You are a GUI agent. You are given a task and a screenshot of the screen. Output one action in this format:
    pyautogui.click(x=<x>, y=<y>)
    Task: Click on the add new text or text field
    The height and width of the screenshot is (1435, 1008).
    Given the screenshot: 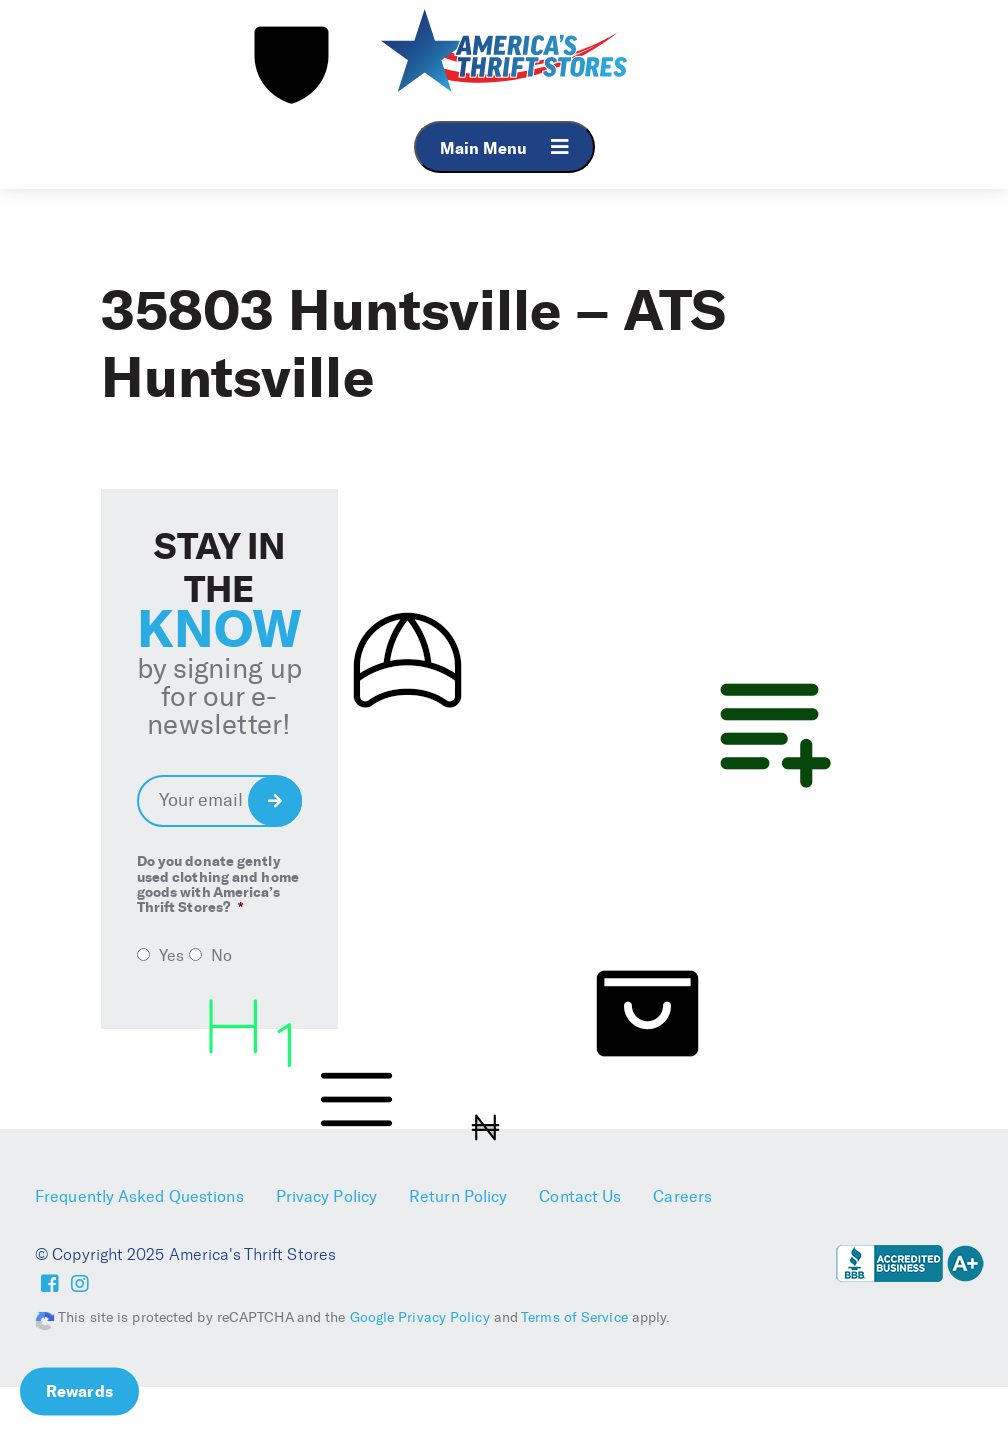 What is the action you would take?
    pyautogui.click(x=769, y=726)
    